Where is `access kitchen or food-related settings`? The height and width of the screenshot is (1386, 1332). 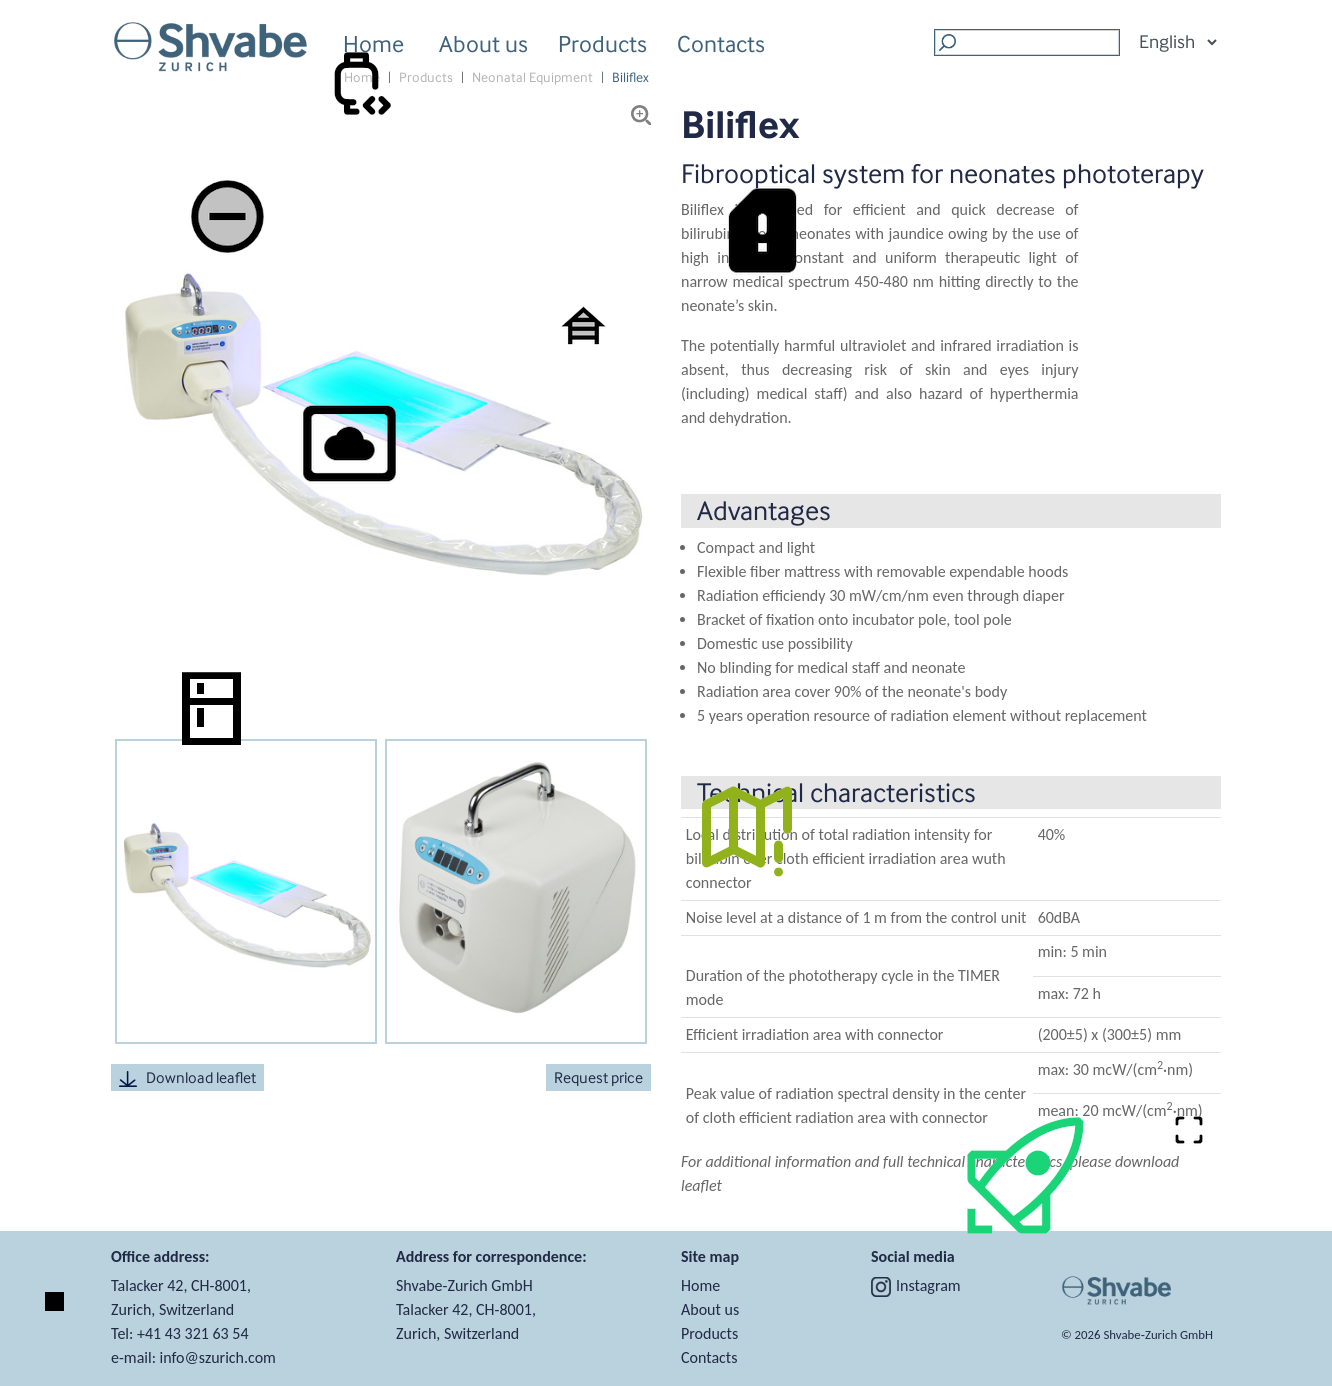
access kitchen or food-related settings is located at coordinates (211, 708).